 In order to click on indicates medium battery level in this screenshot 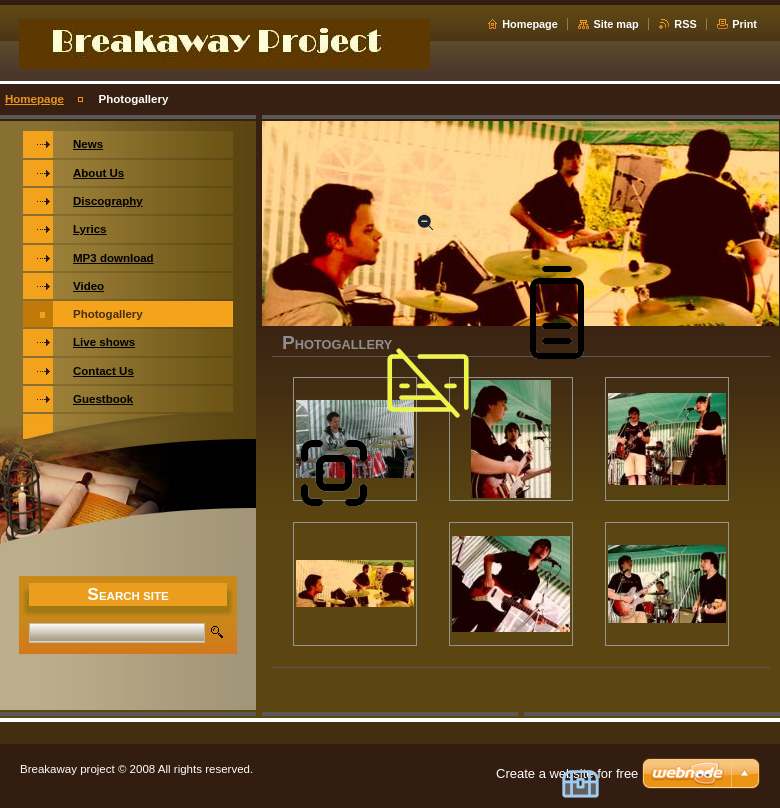, I will do `click(557, 314)`.